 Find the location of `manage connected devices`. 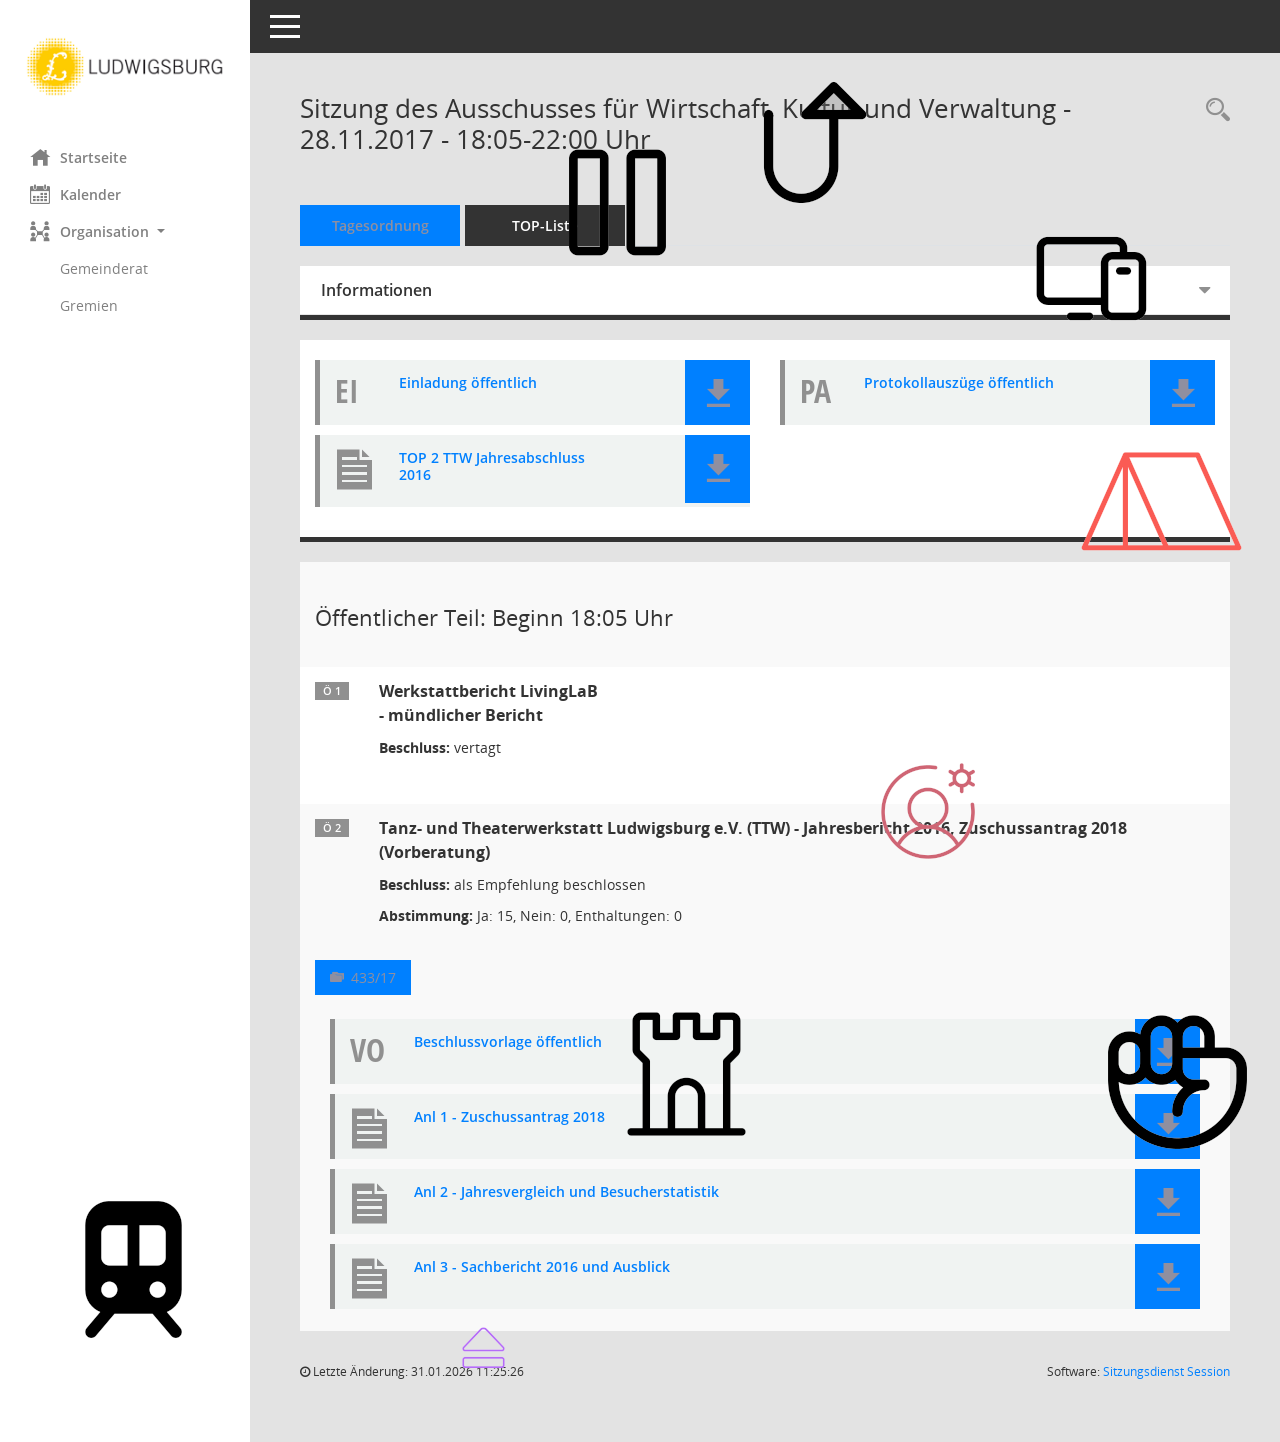

manage connected devices is located at coordinates (1089, 278).